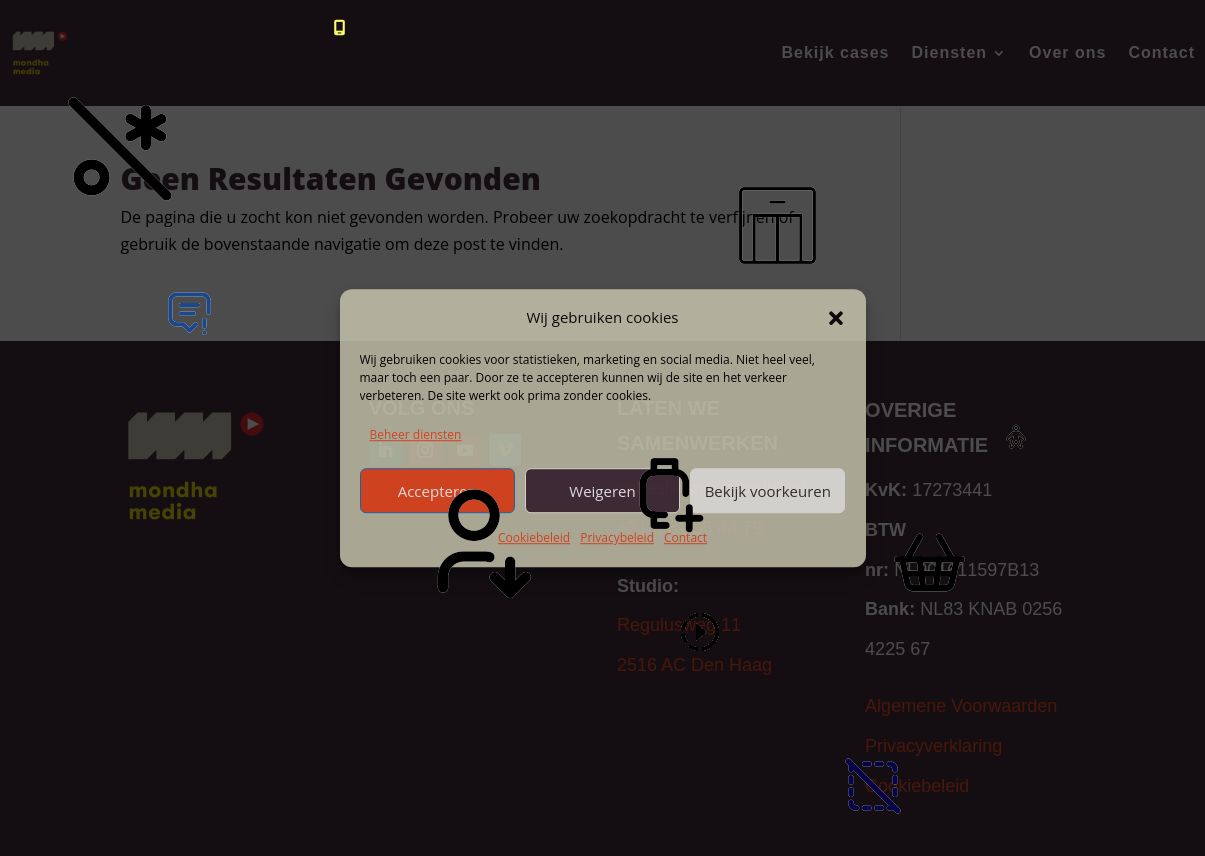 The height and width of the screenshot is (856, 1205). Describe the element at coordinates (700, 632) in the screenshot. I see `enable slow motion video recording` at that location.